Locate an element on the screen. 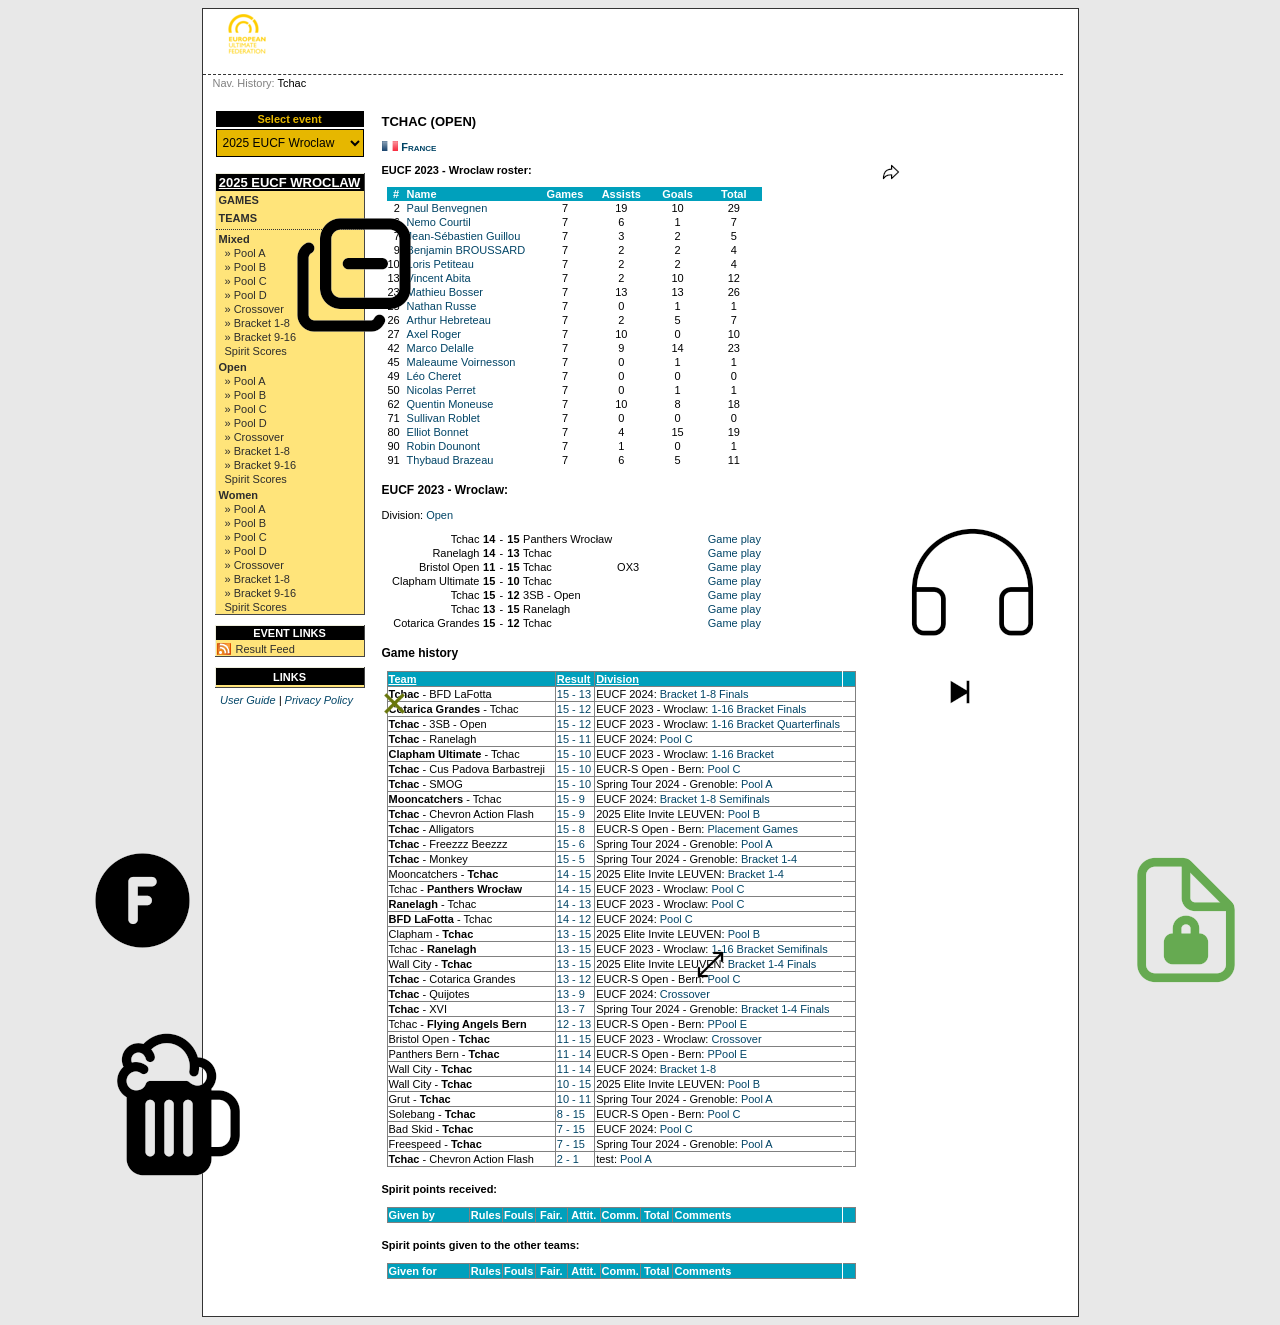  skip to the next track is located at coordinates (960, 692).